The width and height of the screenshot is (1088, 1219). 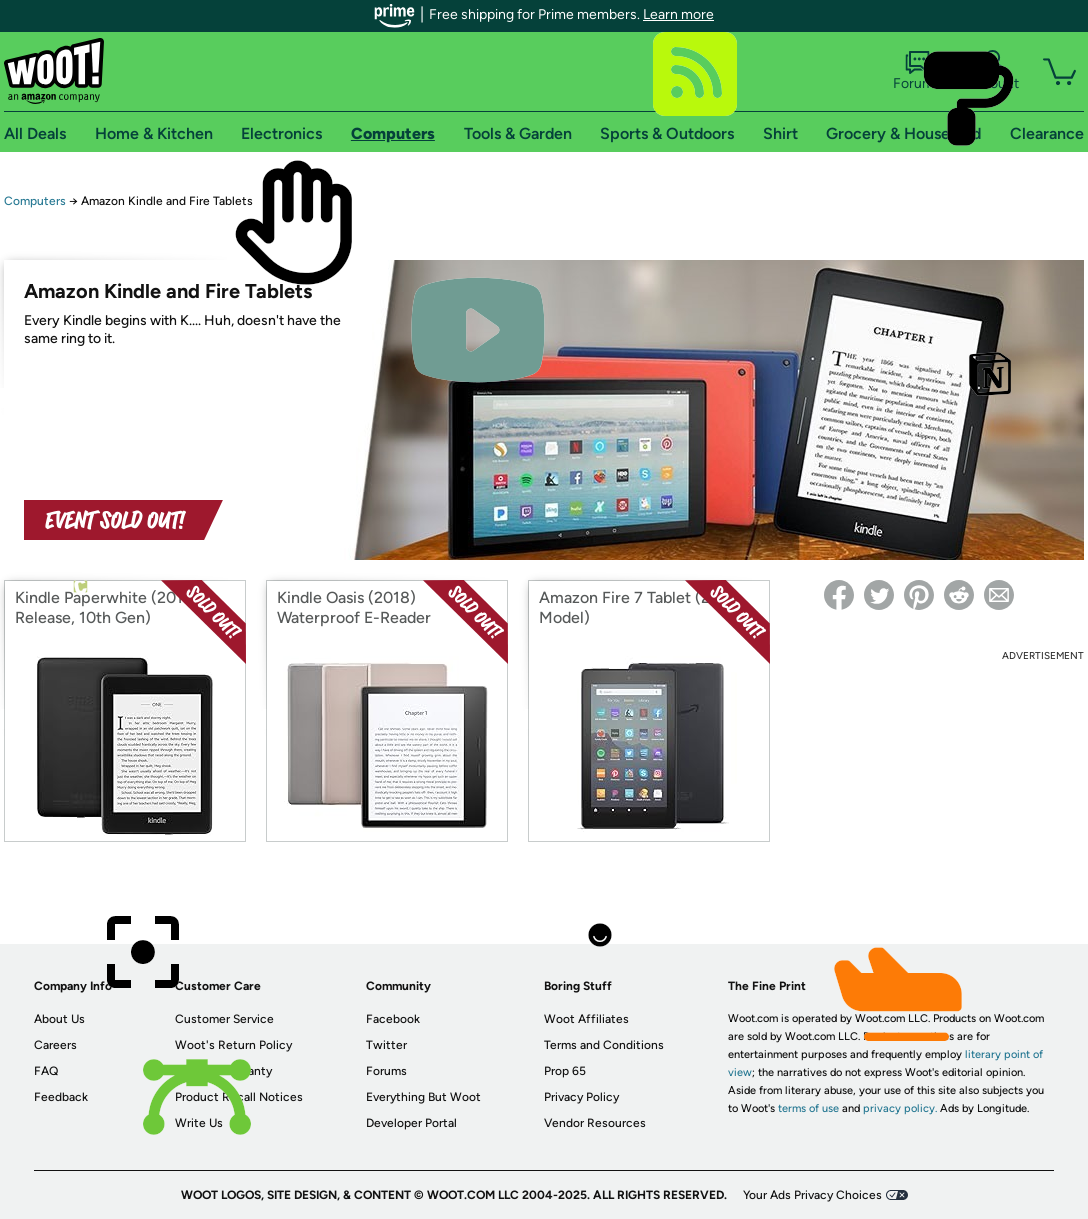 I want to click on contao CMS logo, so click(x=80, y=586).